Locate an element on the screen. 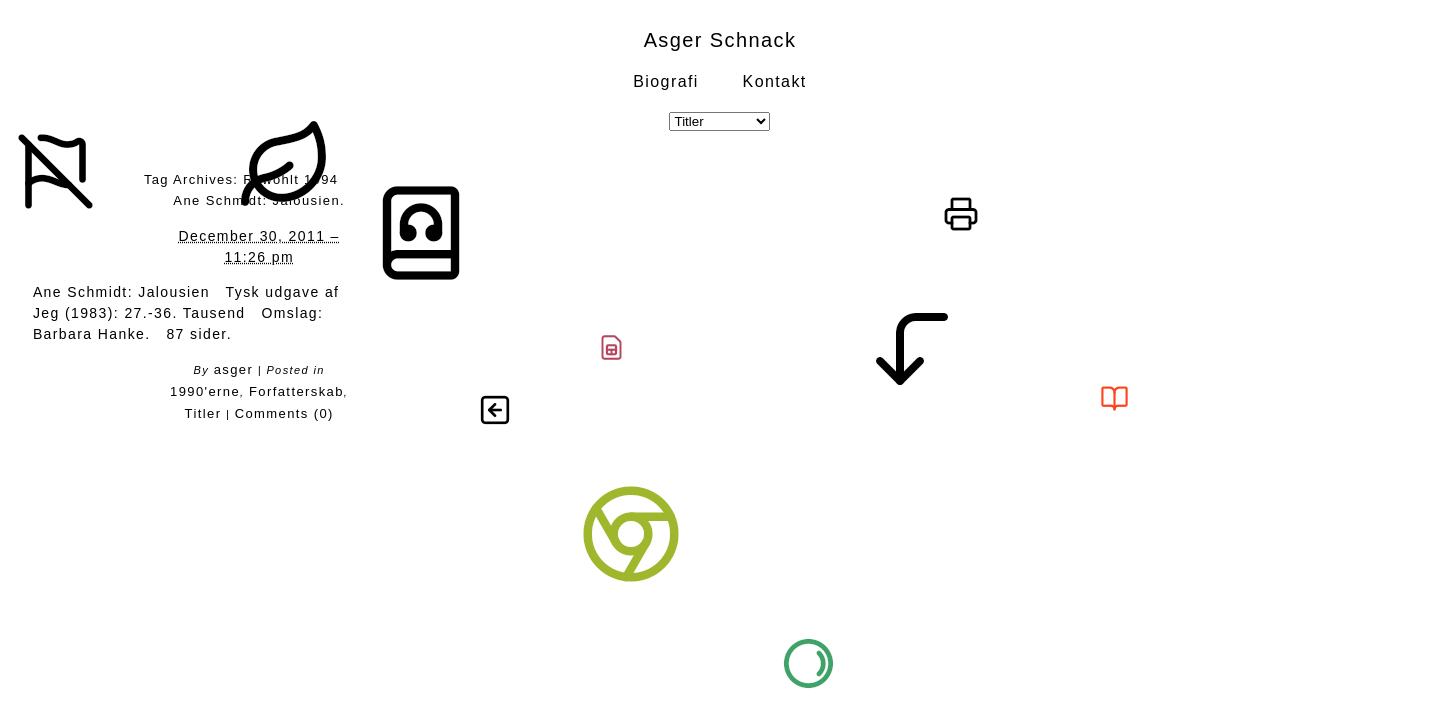 The width and height of the screenshot is (1440, 720). open chromium browser is located at coordinates (631, 534).